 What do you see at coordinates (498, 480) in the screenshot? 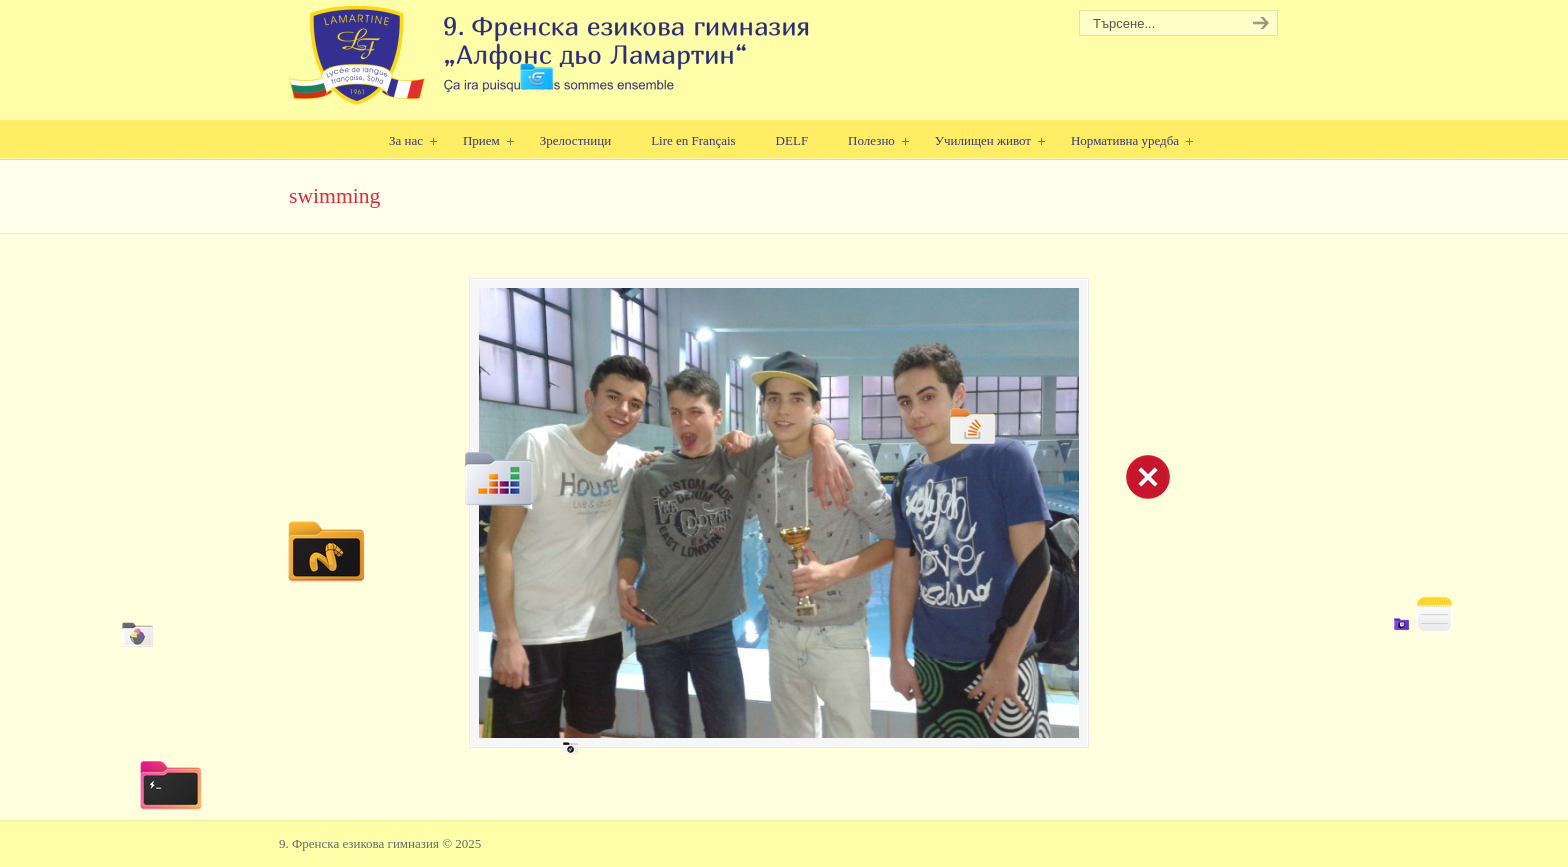
I see `open deezer music folder` at bounding box center [498, 480].